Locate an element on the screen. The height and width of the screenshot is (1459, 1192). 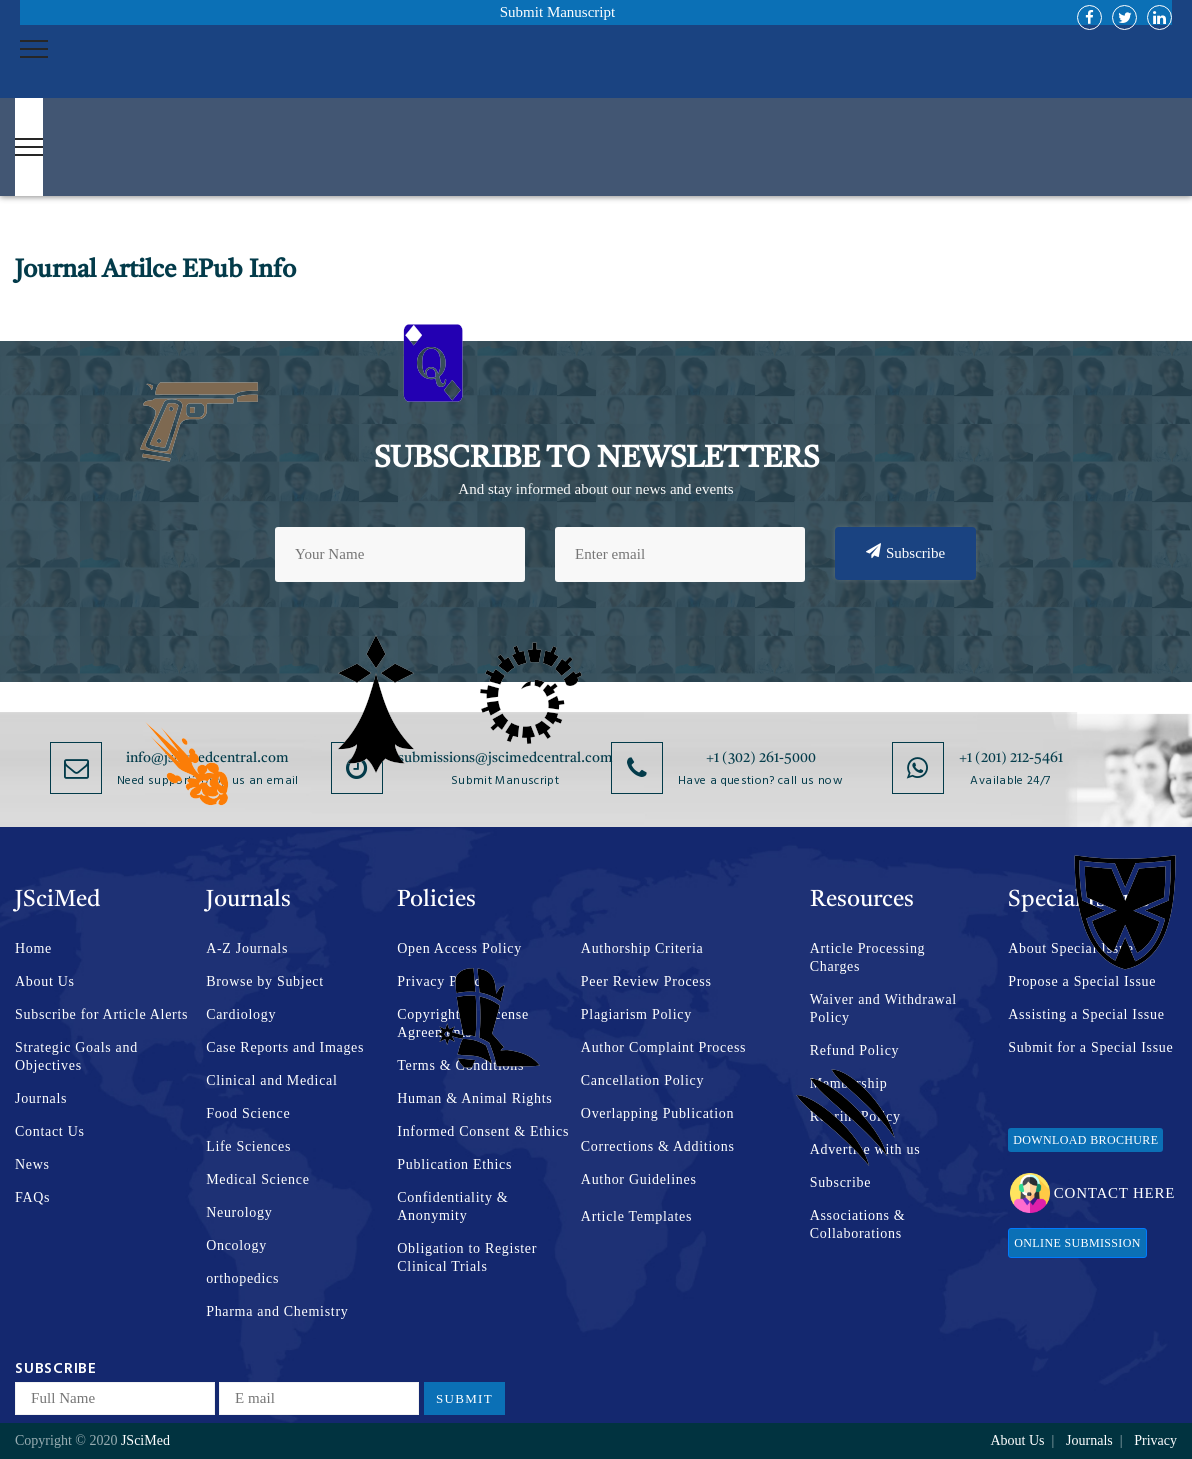
queen of diamonds playing card is located at coordinates (433, 363).